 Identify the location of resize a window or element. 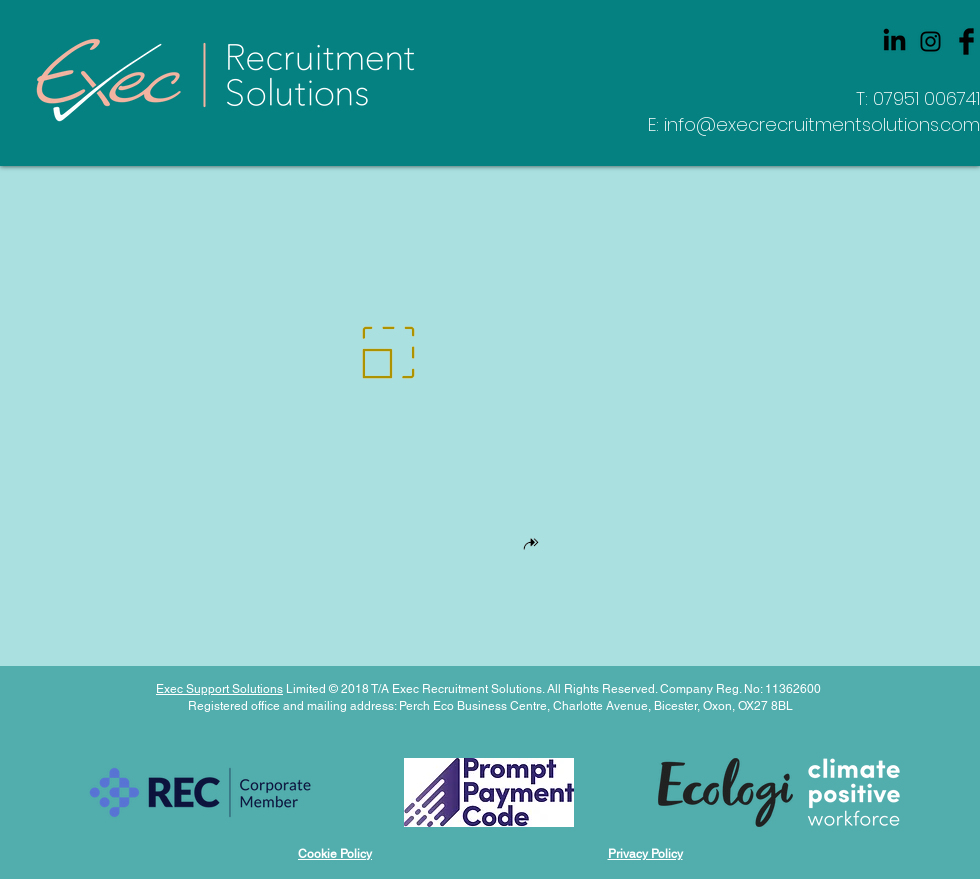
(388, 352).